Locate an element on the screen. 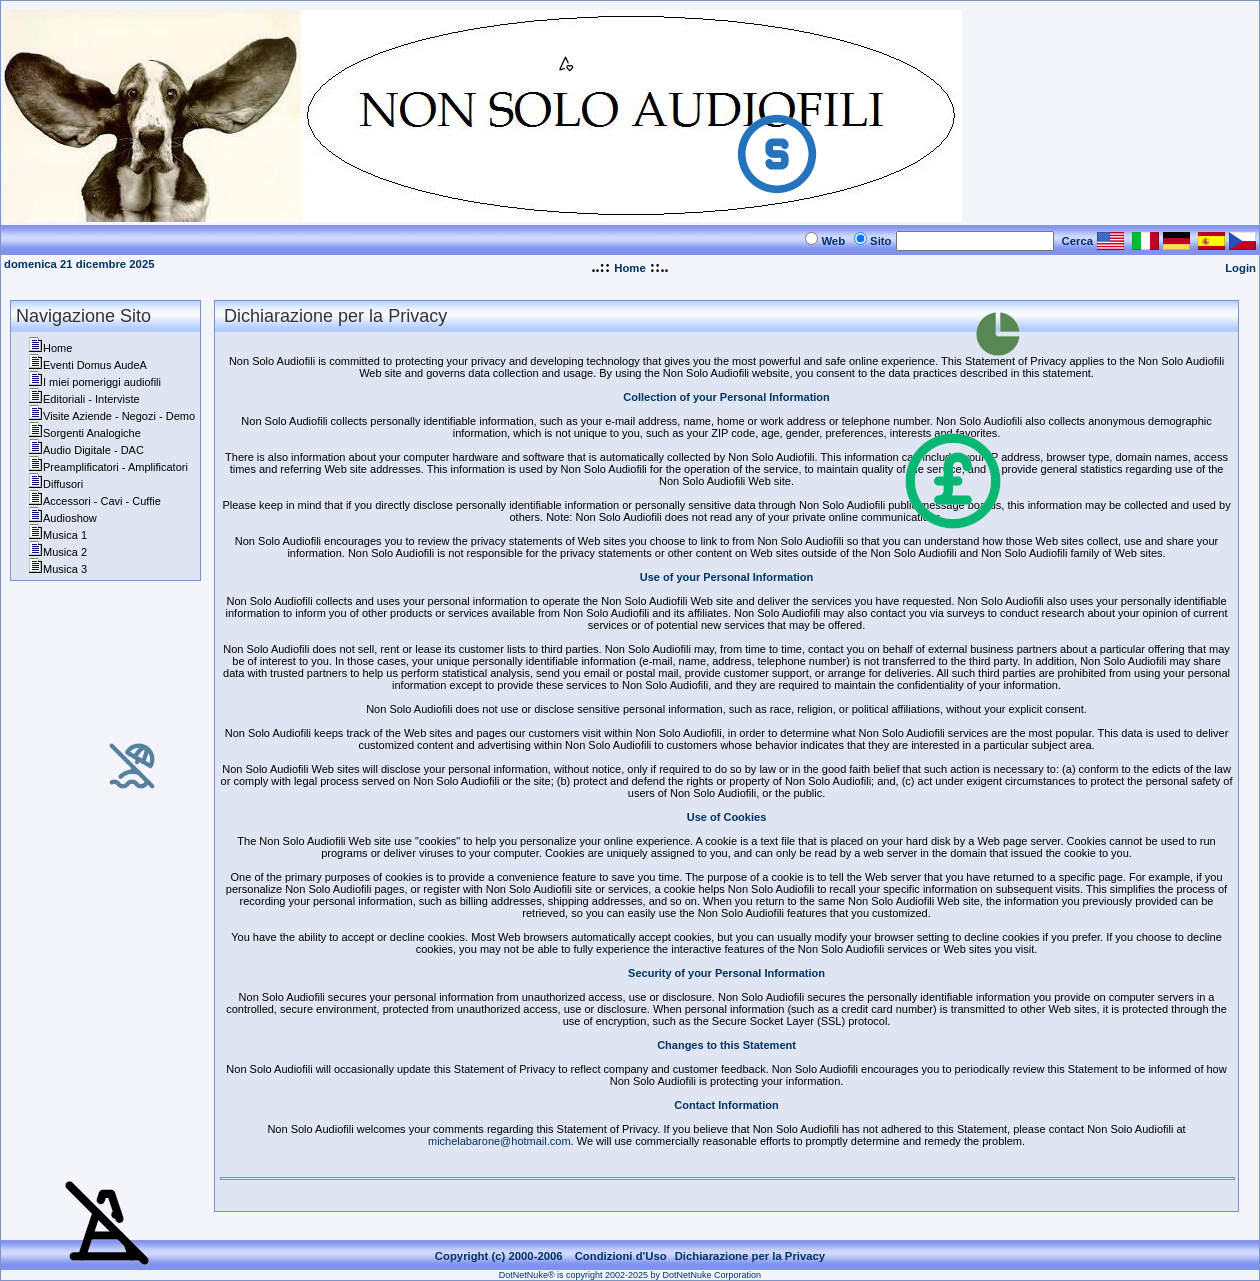  indicates south direction on a map is located at coordinates (777, 154).